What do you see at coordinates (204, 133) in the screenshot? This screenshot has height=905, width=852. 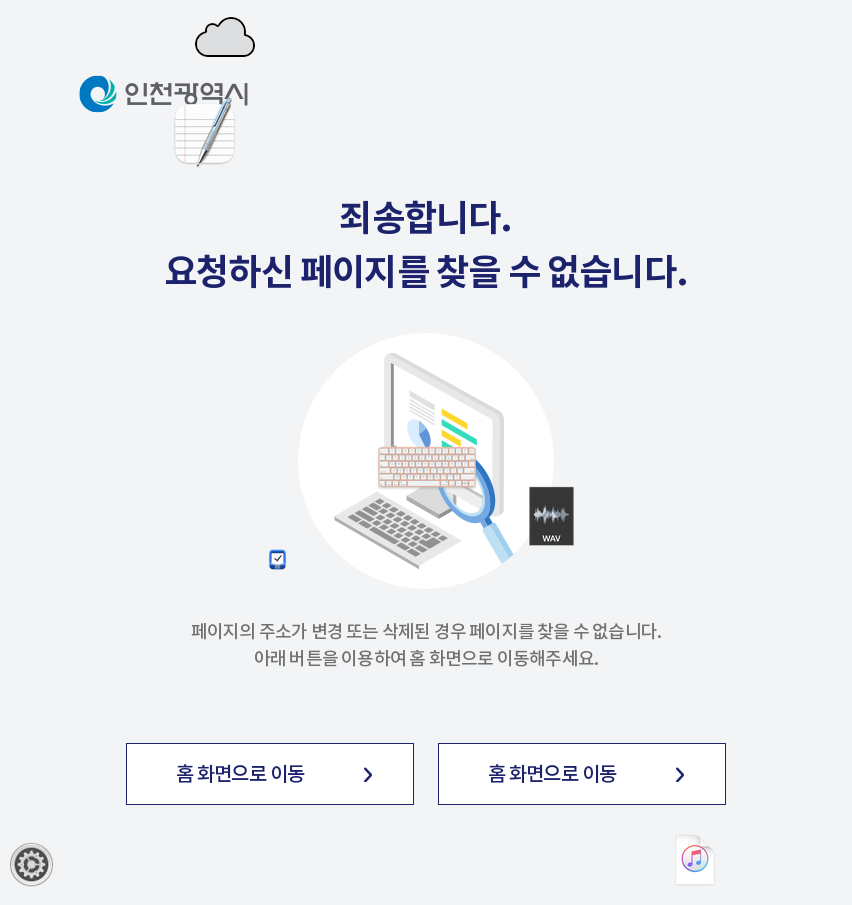 I see `open TextEdit to create or edit documents` at bounding box center [204, 133].